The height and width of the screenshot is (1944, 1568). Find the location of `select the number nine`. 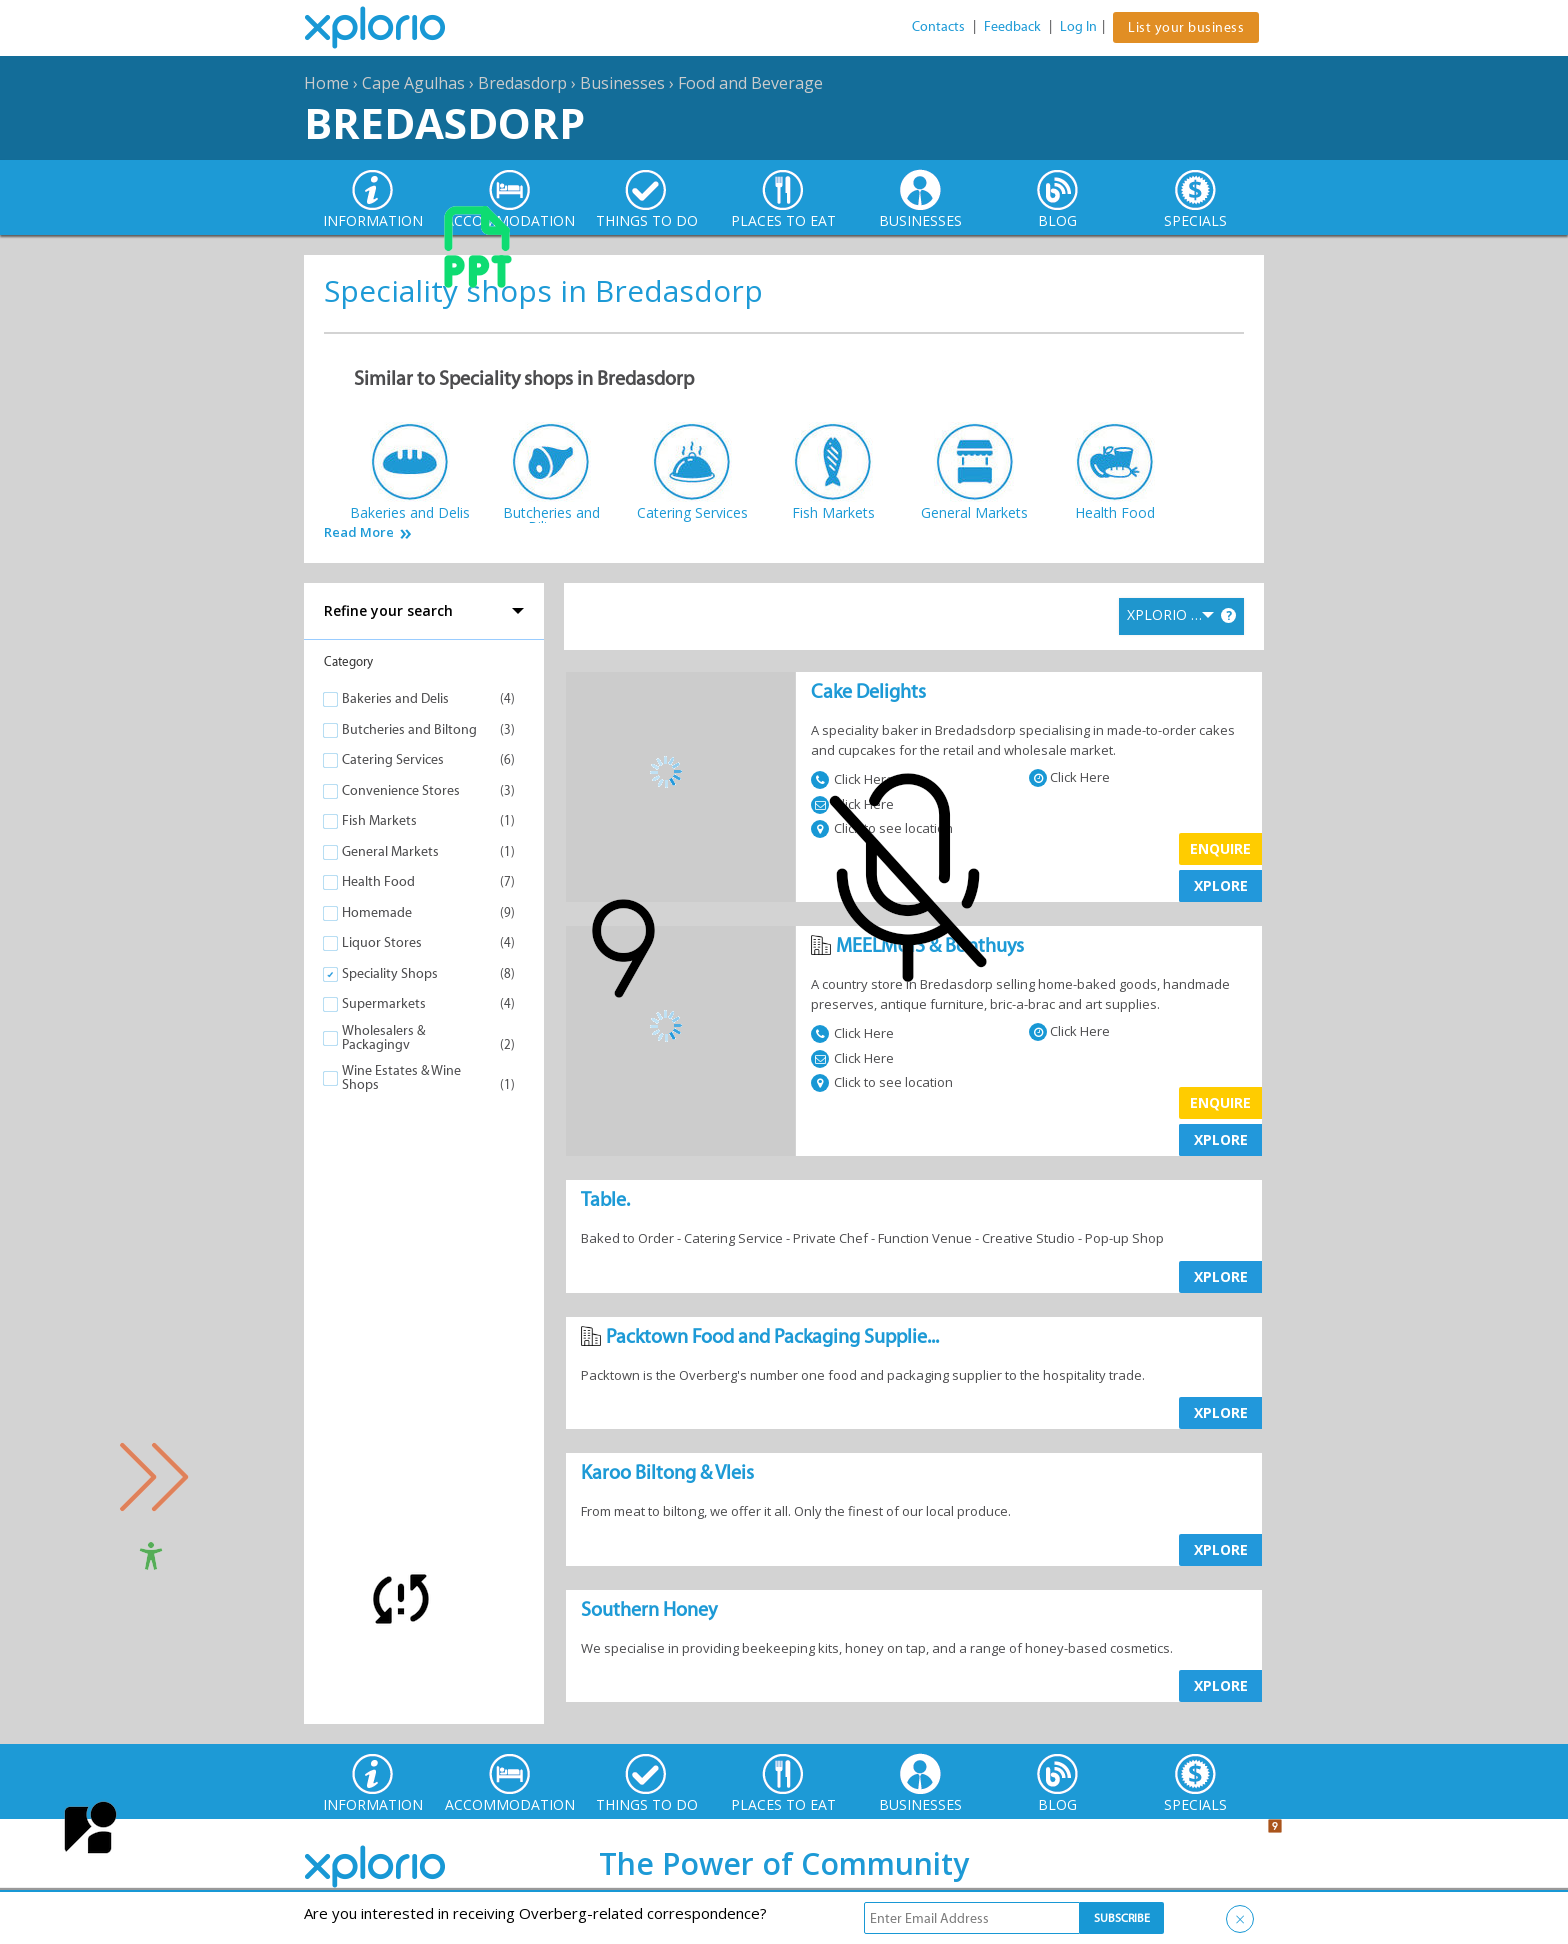

select the number nine is located at coordinates (1275, 1826).